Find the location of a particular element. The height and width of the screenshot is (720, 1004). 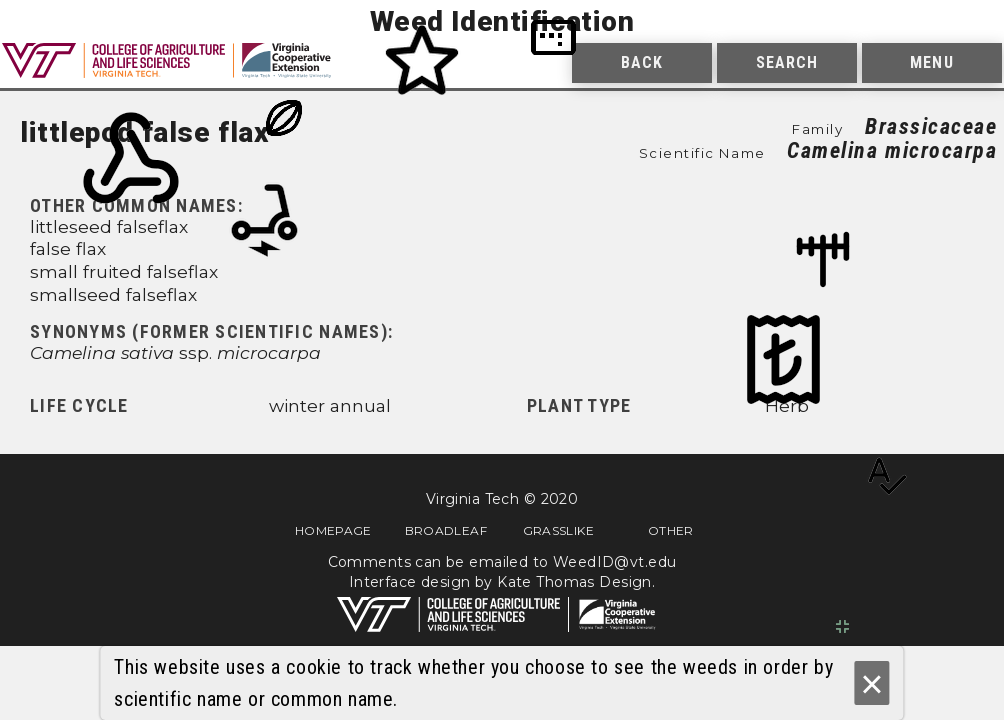

indicates signal or network connectivity status is located at coordinates (823, 258).